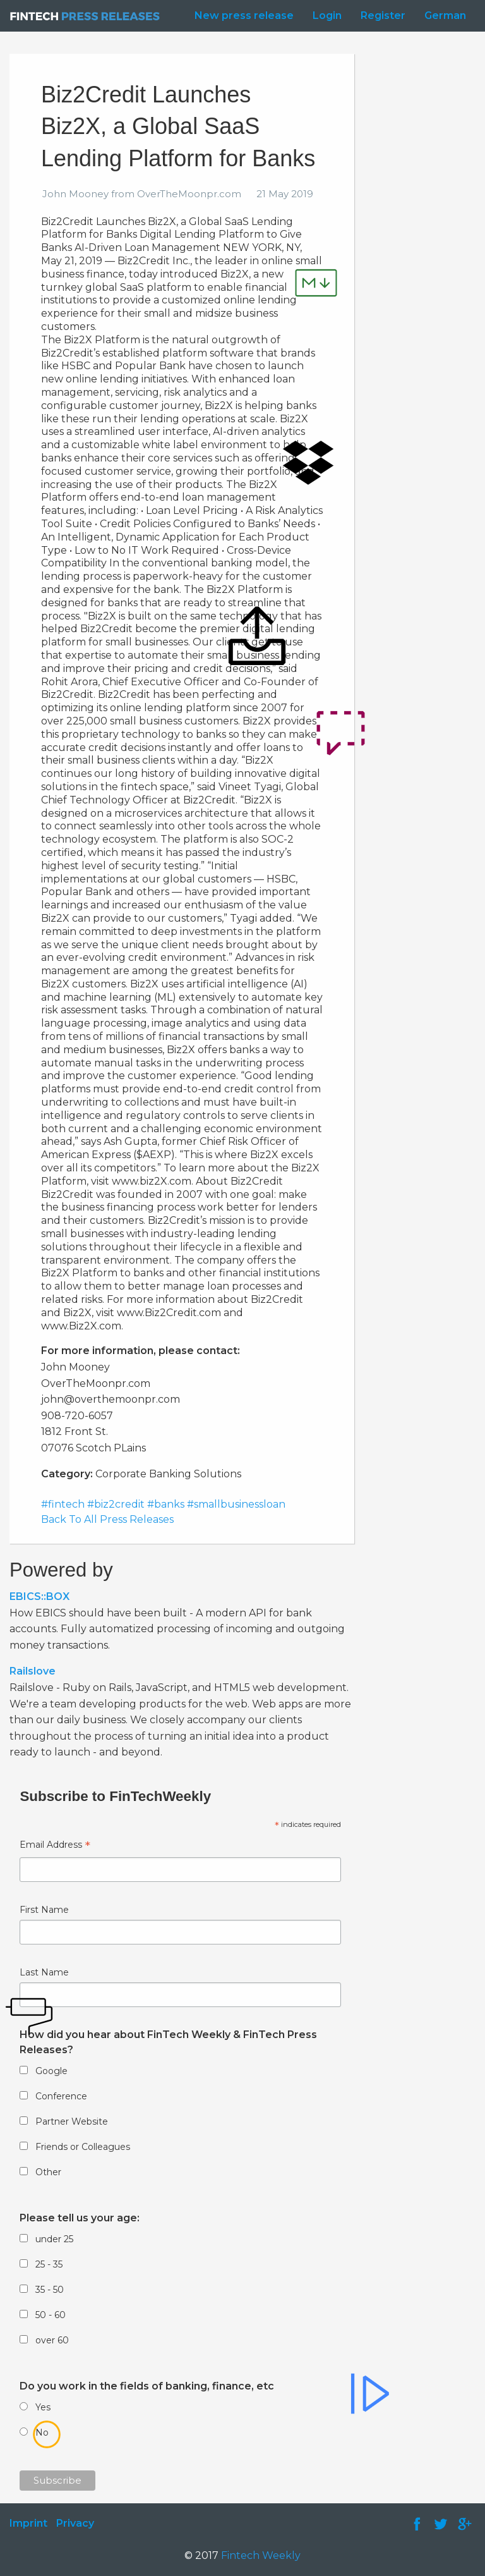 This screenshot has width=485, height=2576. What do you see at coordinates (308, 463) in the screenshot?
I see `open Dropbox cloud storage` at bounding box center [308, 463].